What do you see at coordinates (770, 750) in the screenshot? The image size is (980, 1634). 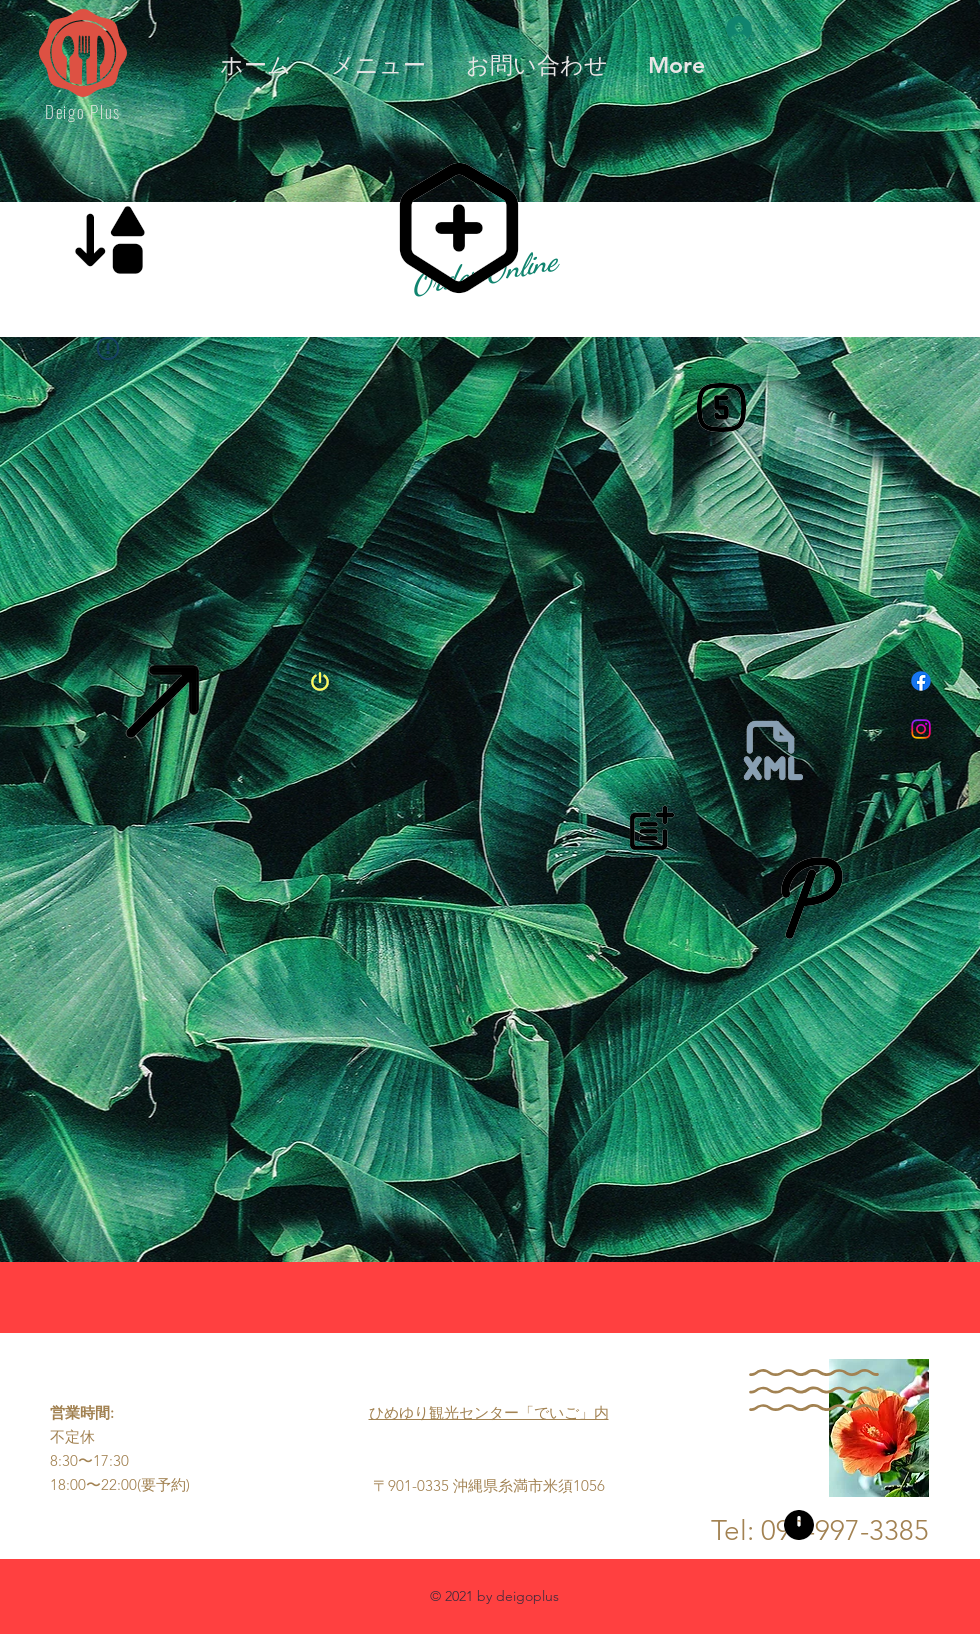 I see `indicates an xml file type` at bounding box center [770, 750].